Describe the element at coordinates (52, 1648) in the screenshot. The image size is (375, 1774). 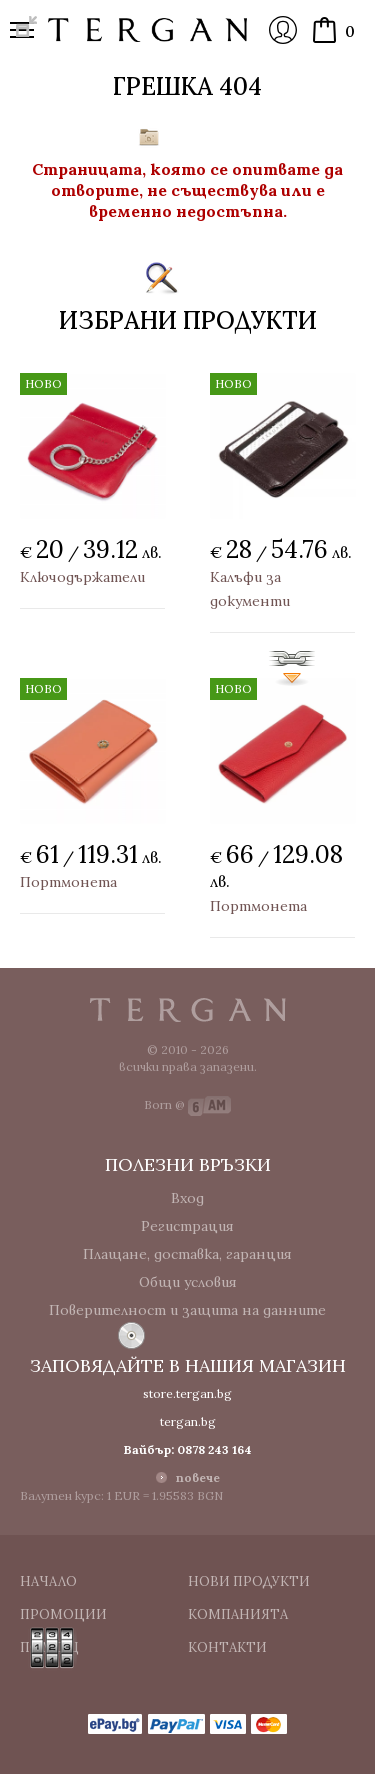
I see `access privacy and security settings` at that location.